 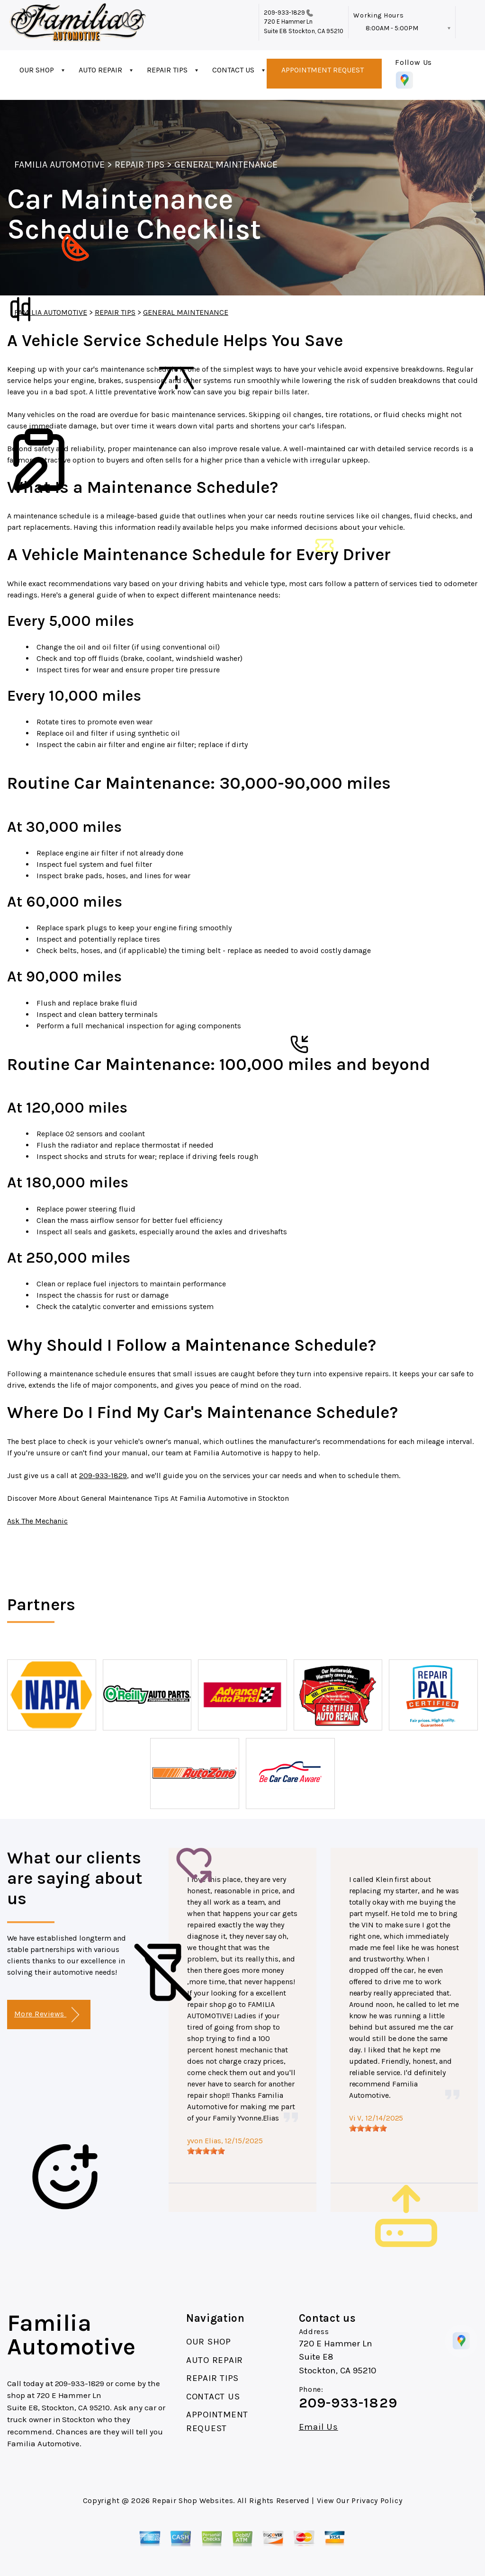 I want to click on edit clipboard contents, so click(x=39, y=460).